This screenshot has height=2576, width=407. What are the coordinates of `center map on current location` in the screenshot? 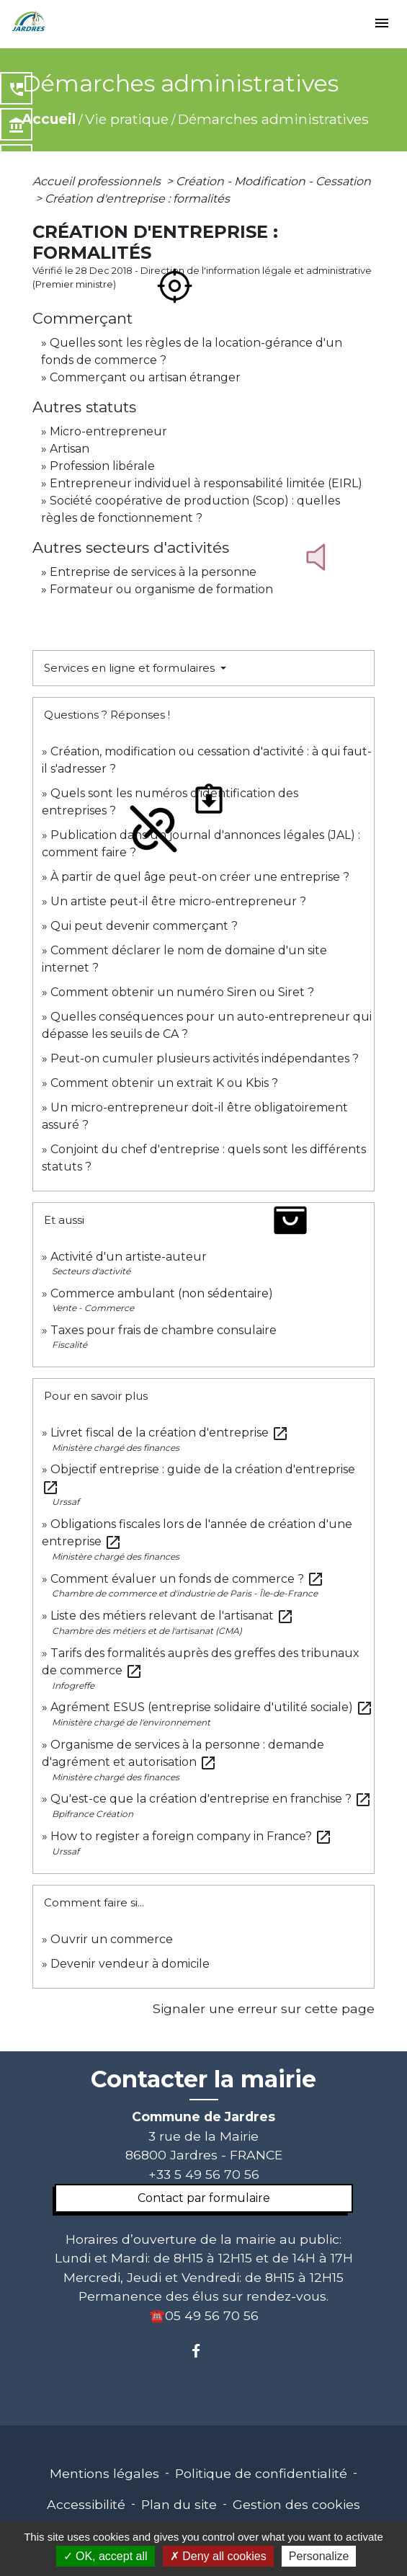 It's located at (174, 285).